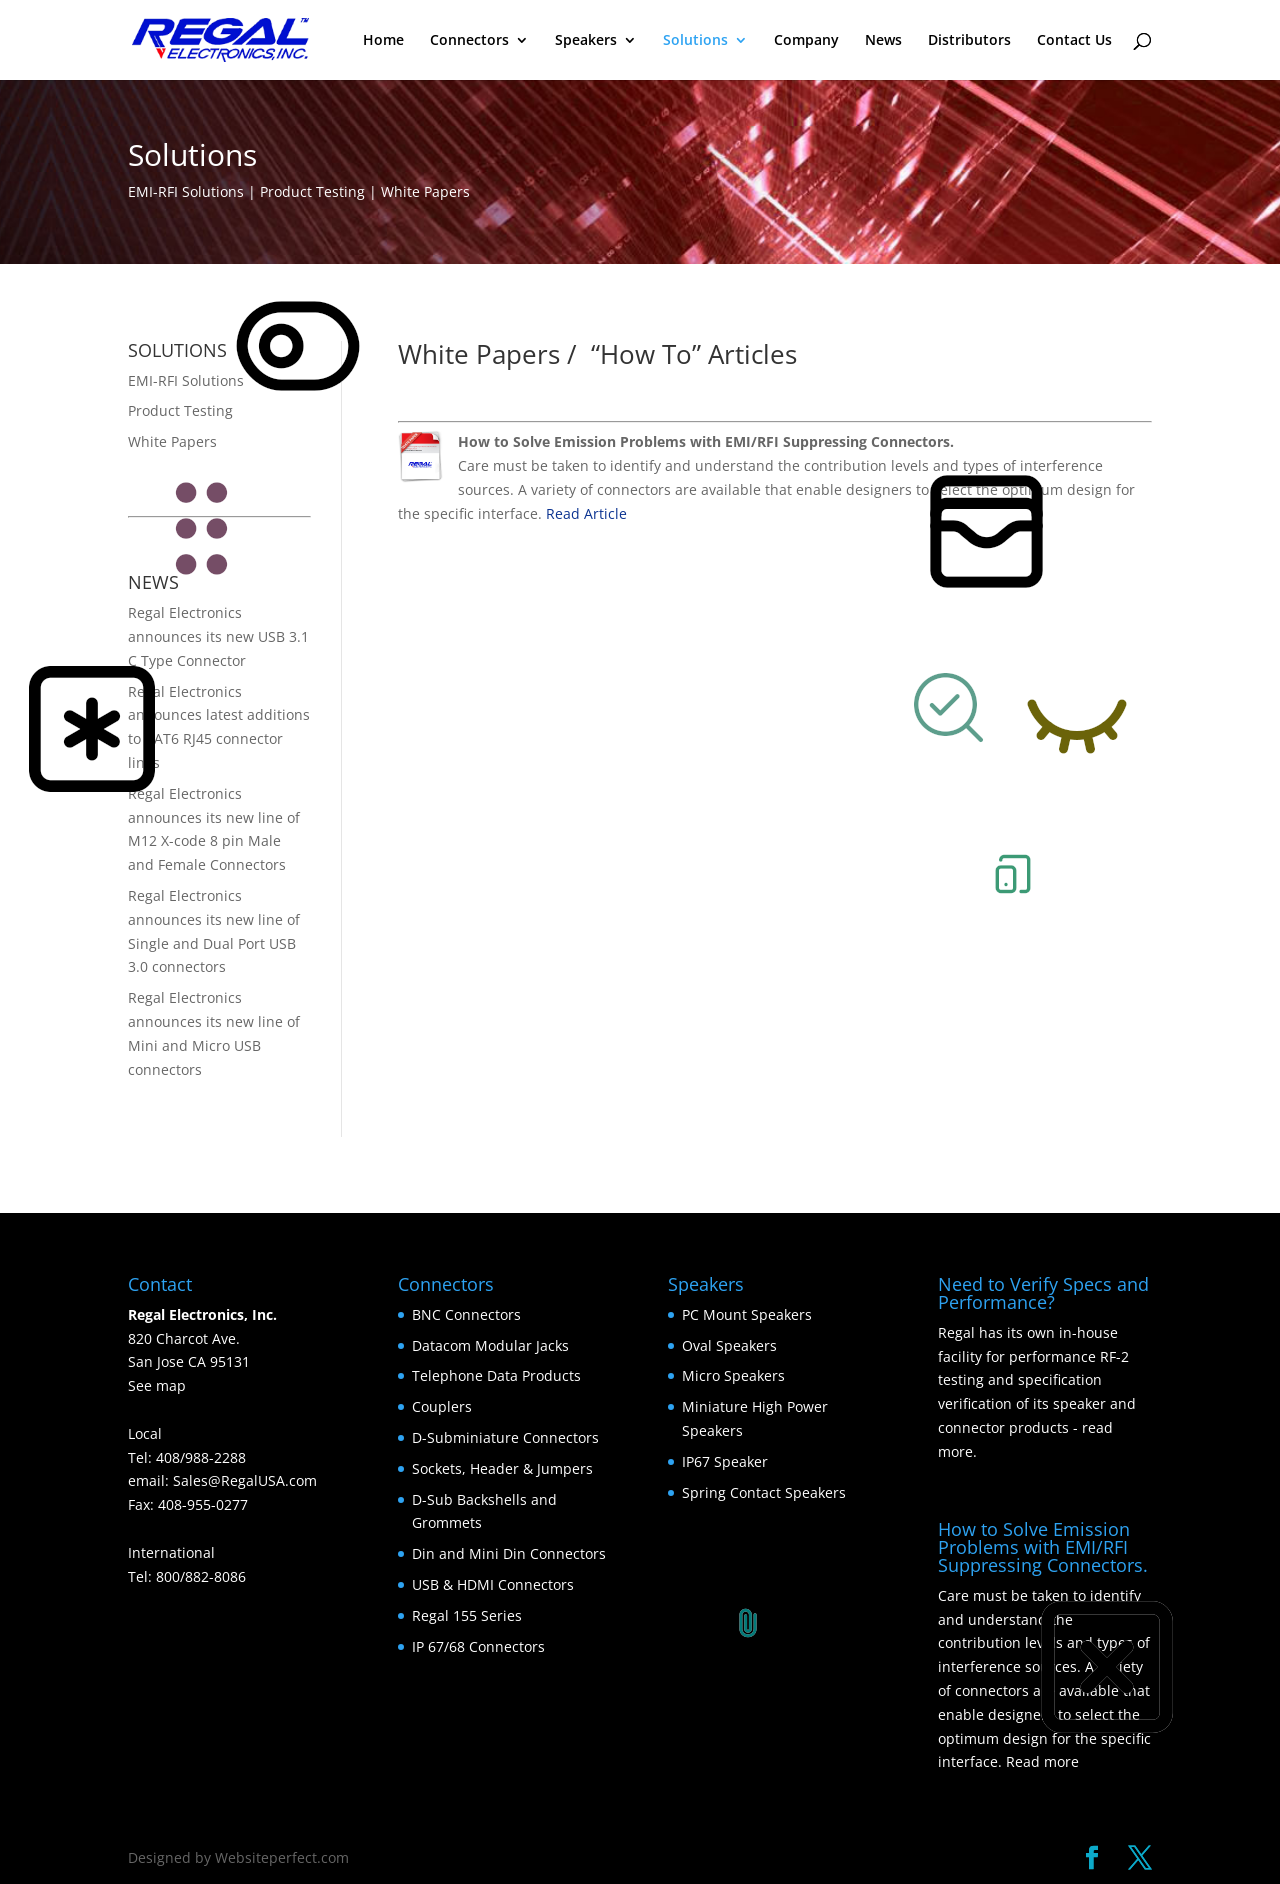  Describe the element at coordinates (298, 346) in the screenshot. I see `toggle switch in off position` at that location.